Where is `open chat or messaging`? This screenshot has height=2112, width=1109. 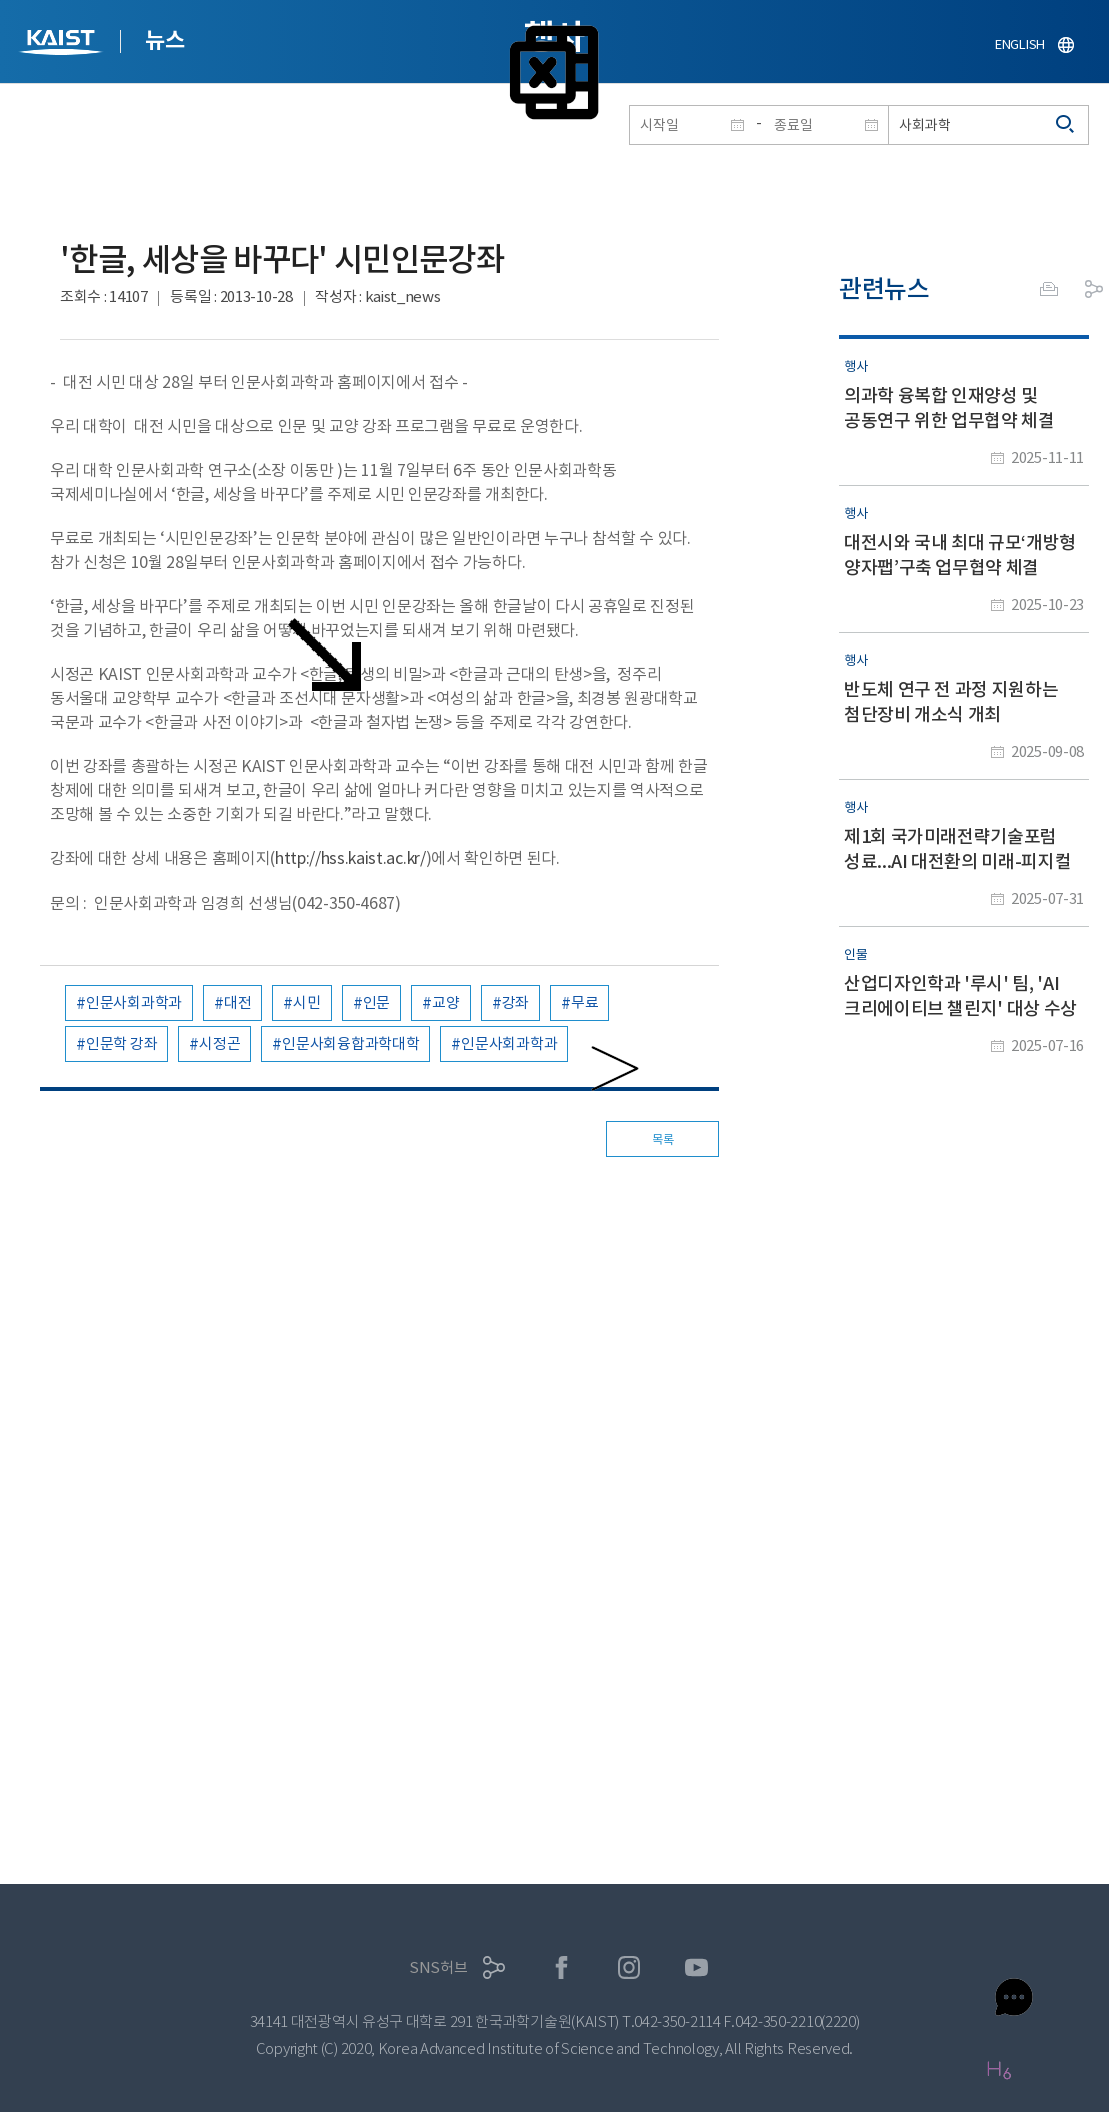
open chat or messaging is located at coordinates (1014, 1997).